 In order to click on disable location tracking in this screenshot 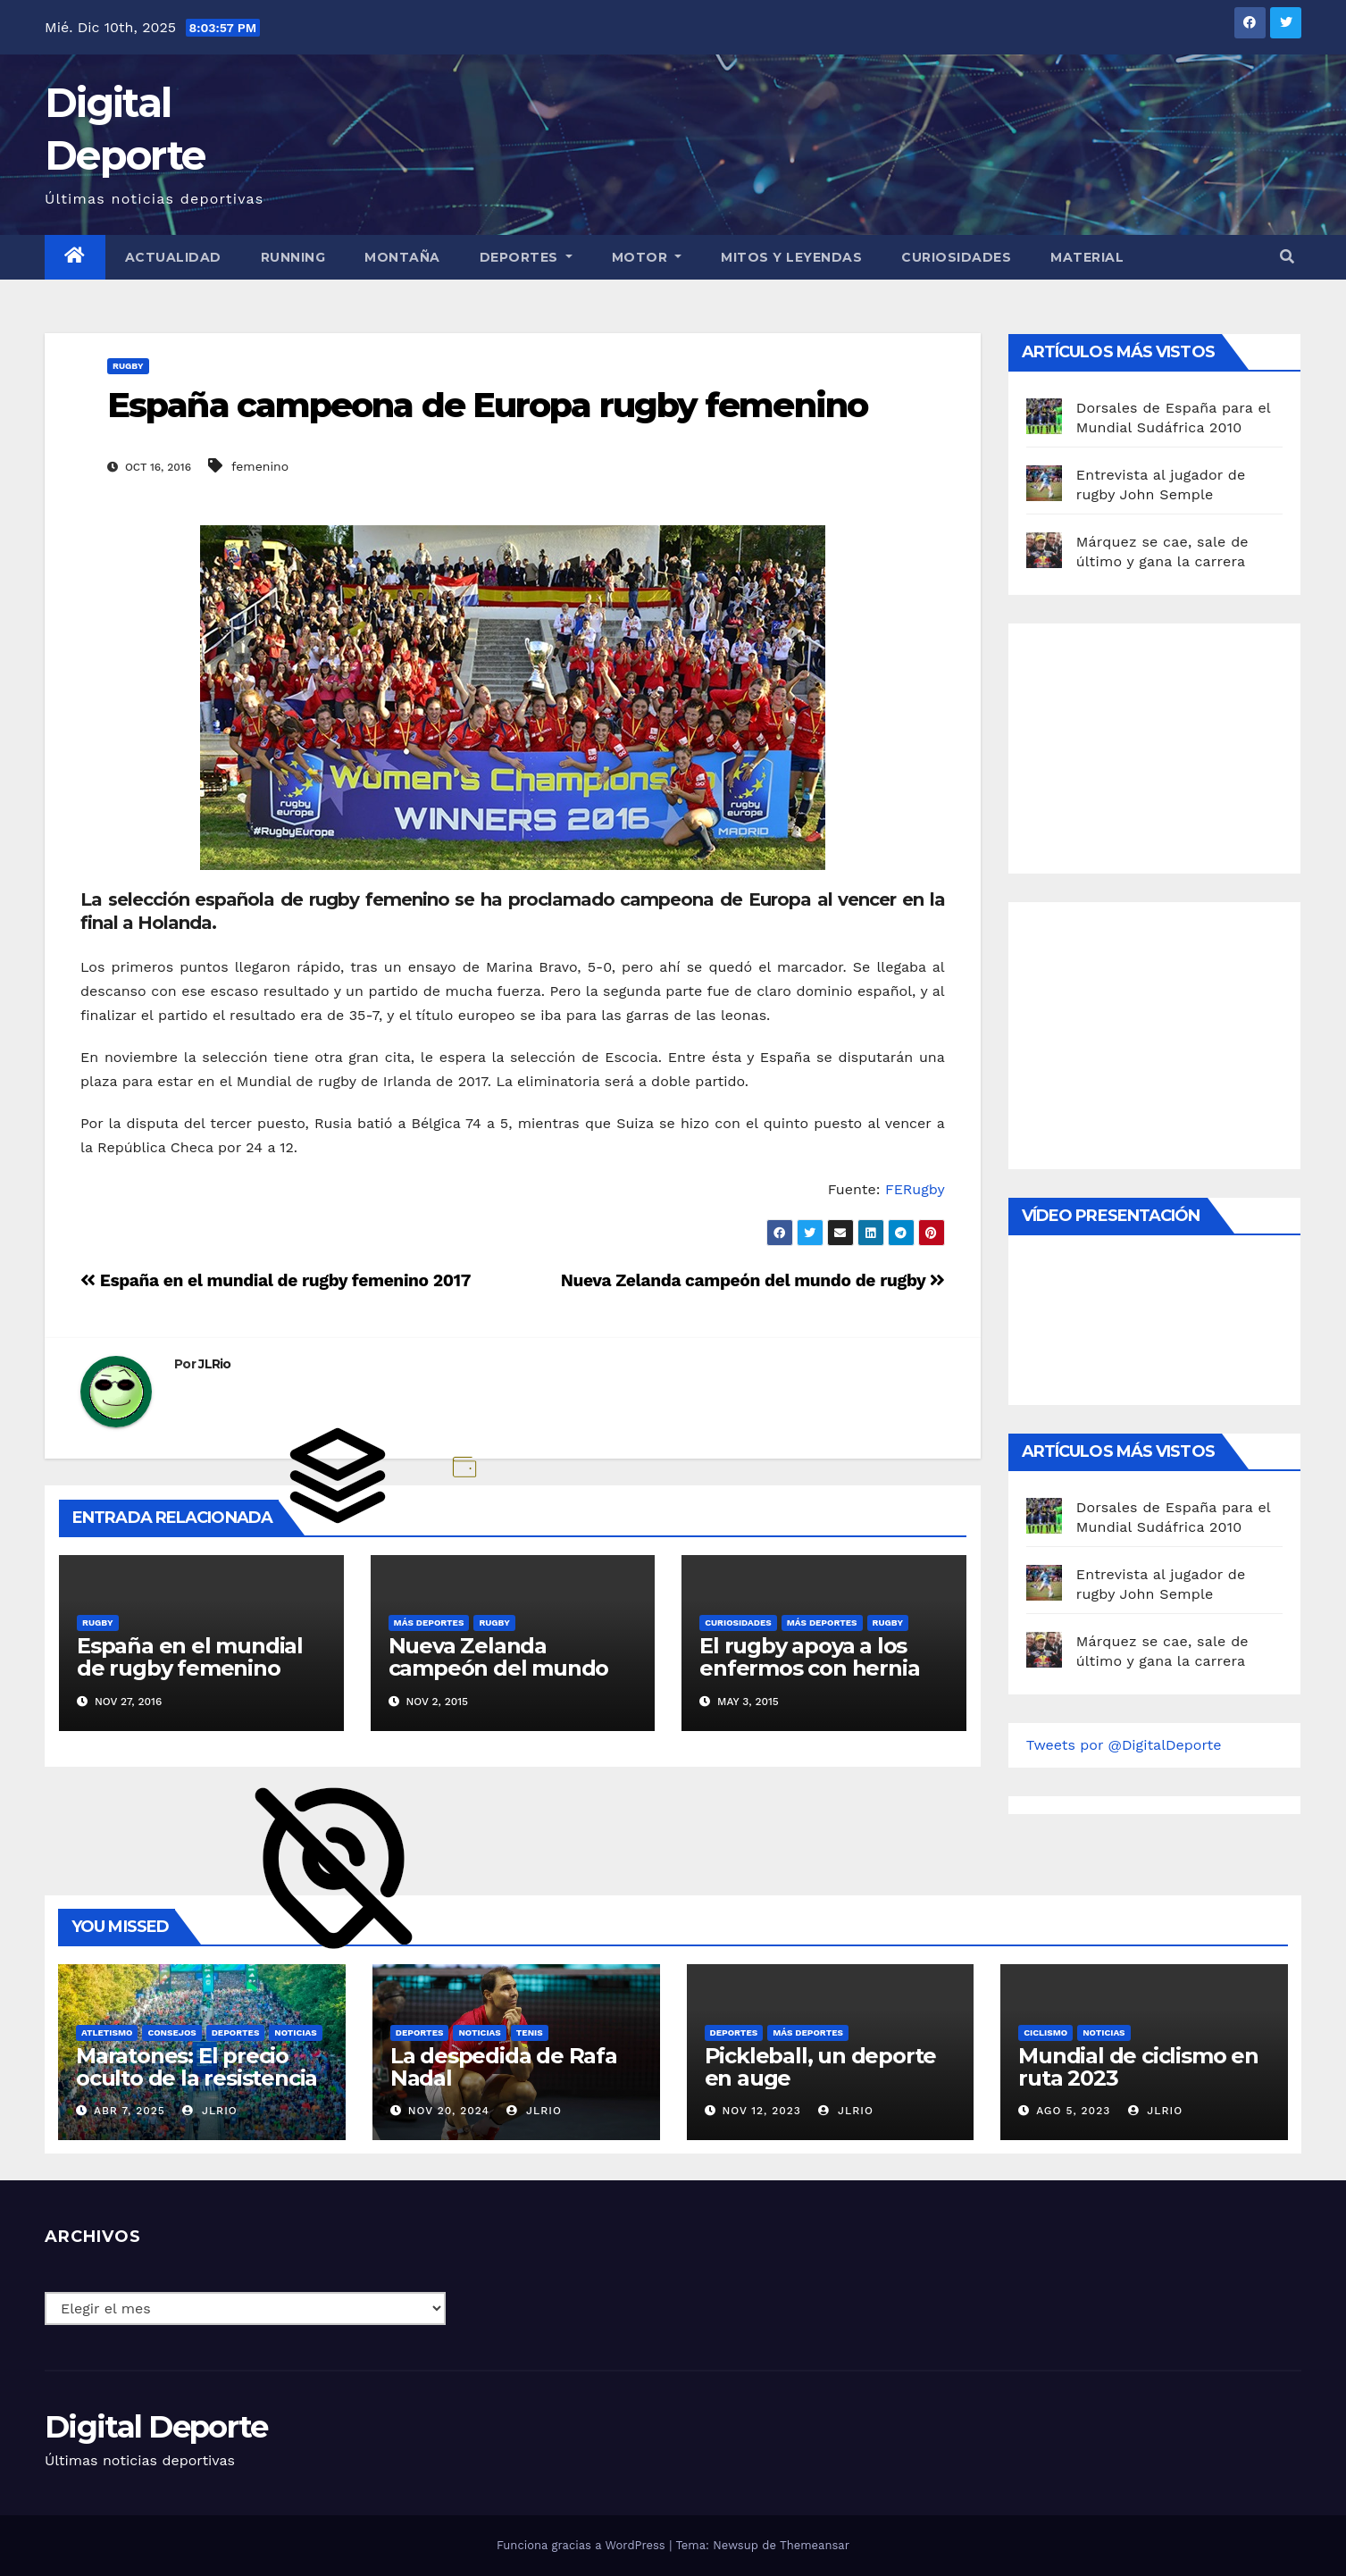, I will do `click(333, 1866)`.